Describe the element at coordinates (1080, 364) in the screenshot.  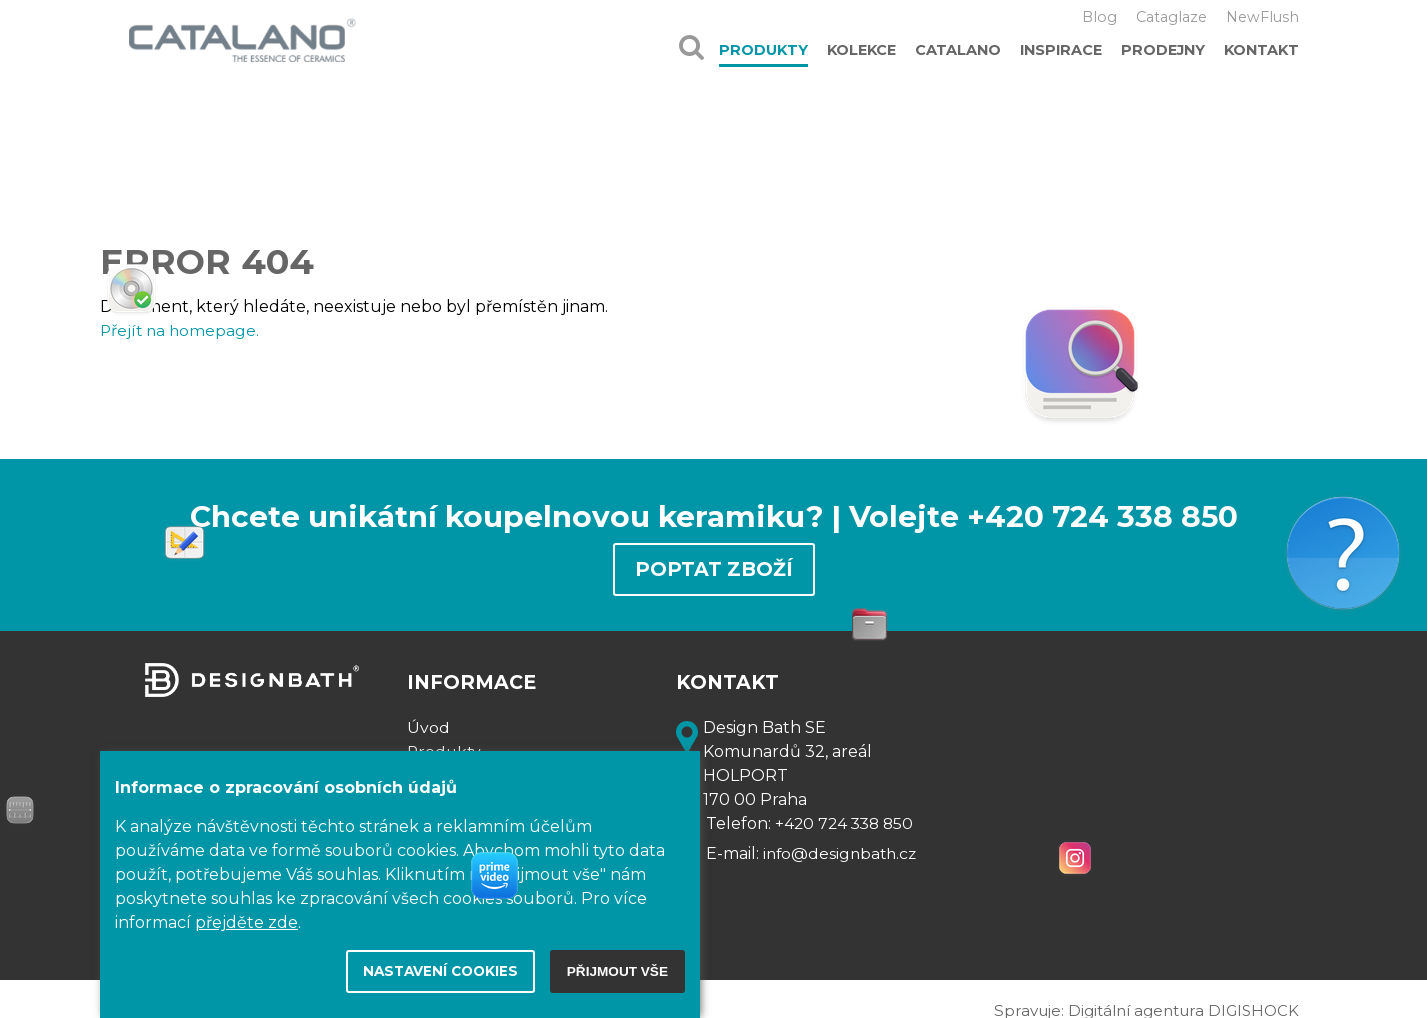
I see `open share preview app` at that location.